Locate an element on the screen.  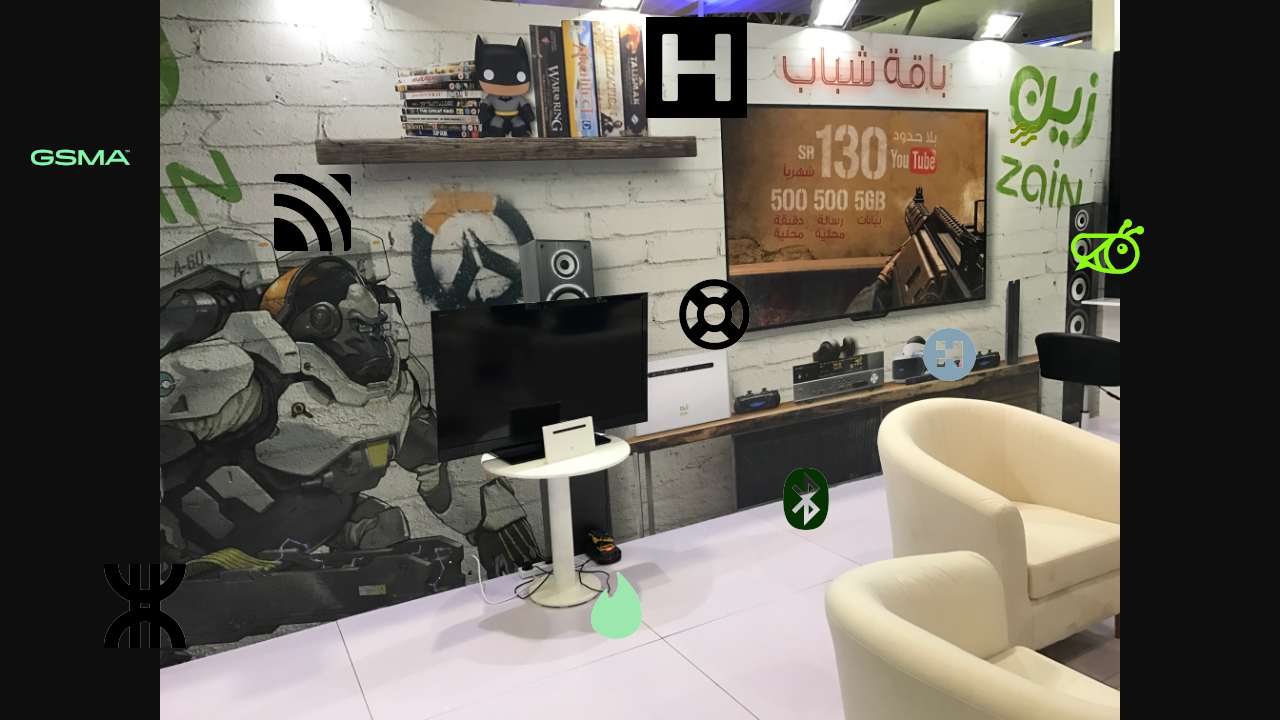
open the Shenzhen Metro app is located at coordinates (145, 606).